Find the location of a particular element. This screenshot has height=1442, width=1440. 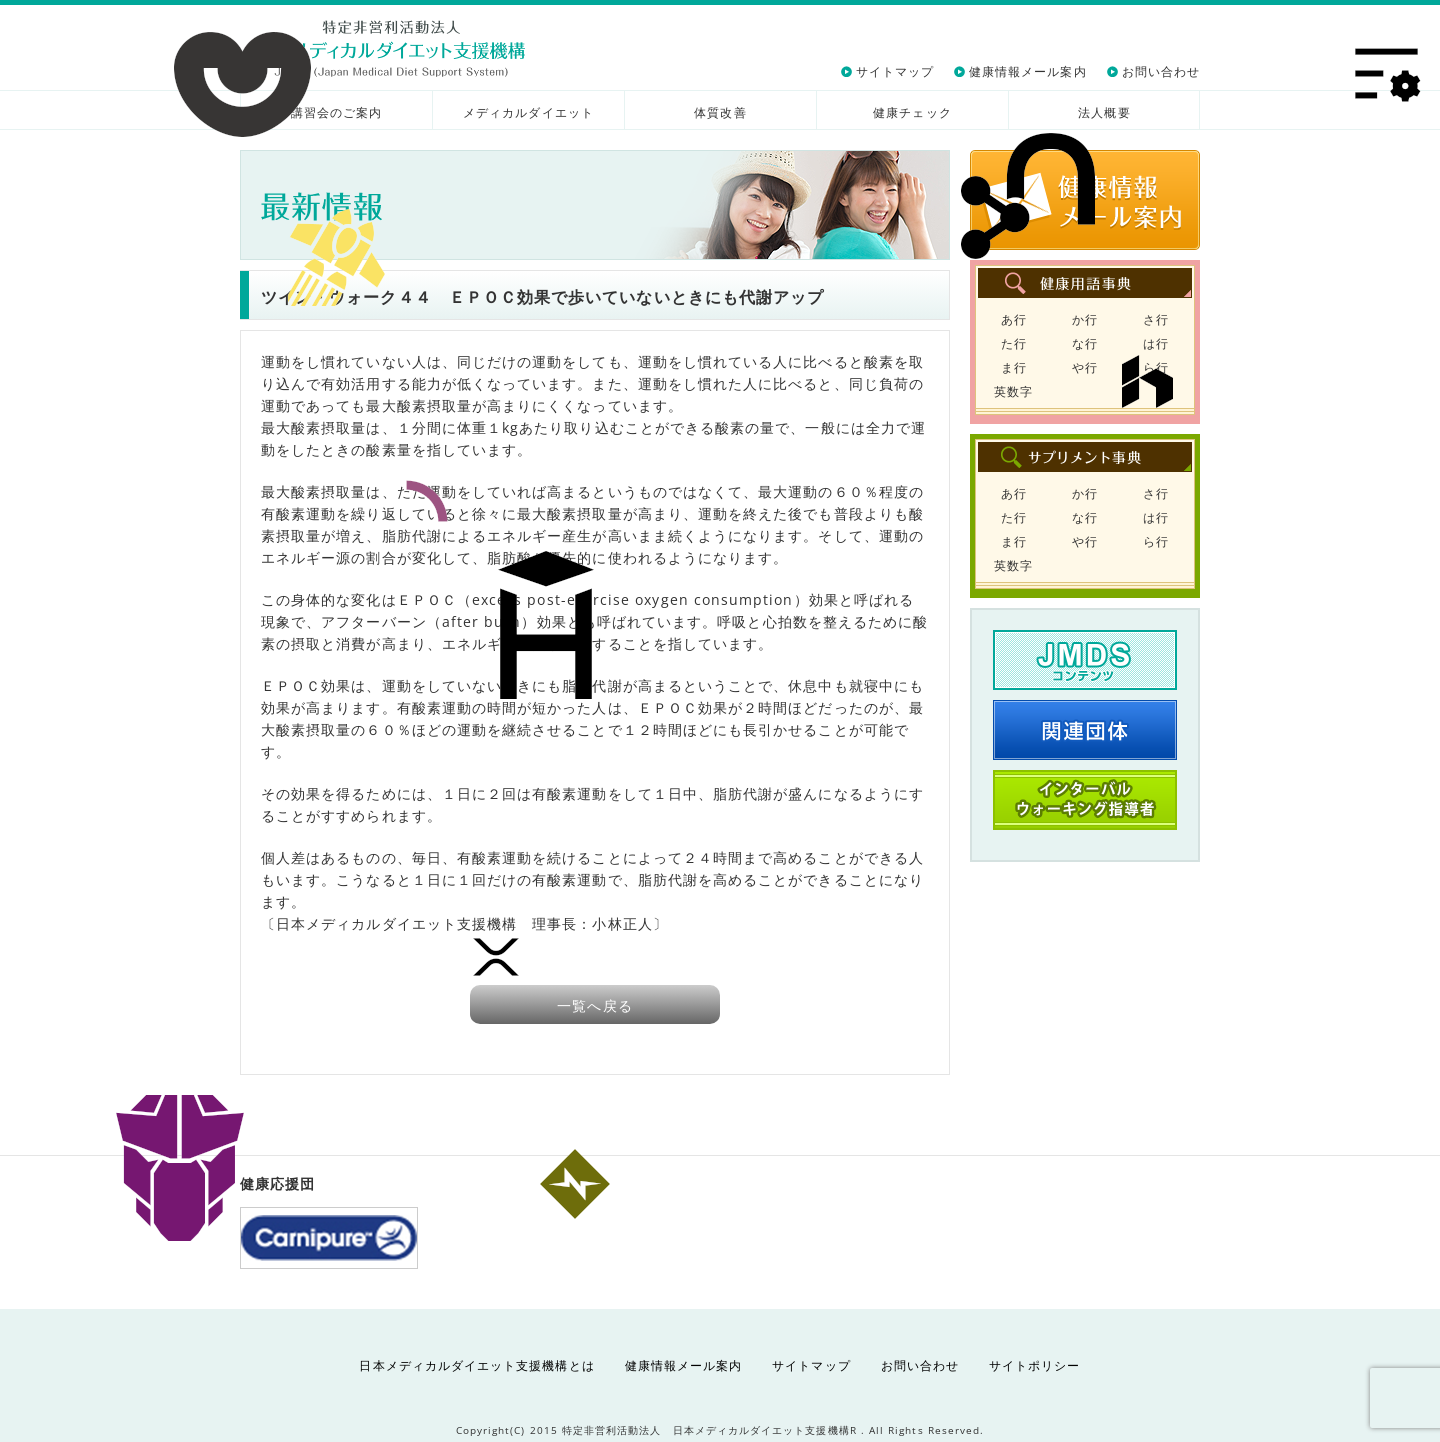

open the Hearth app is located at coordinates (1147, 381).